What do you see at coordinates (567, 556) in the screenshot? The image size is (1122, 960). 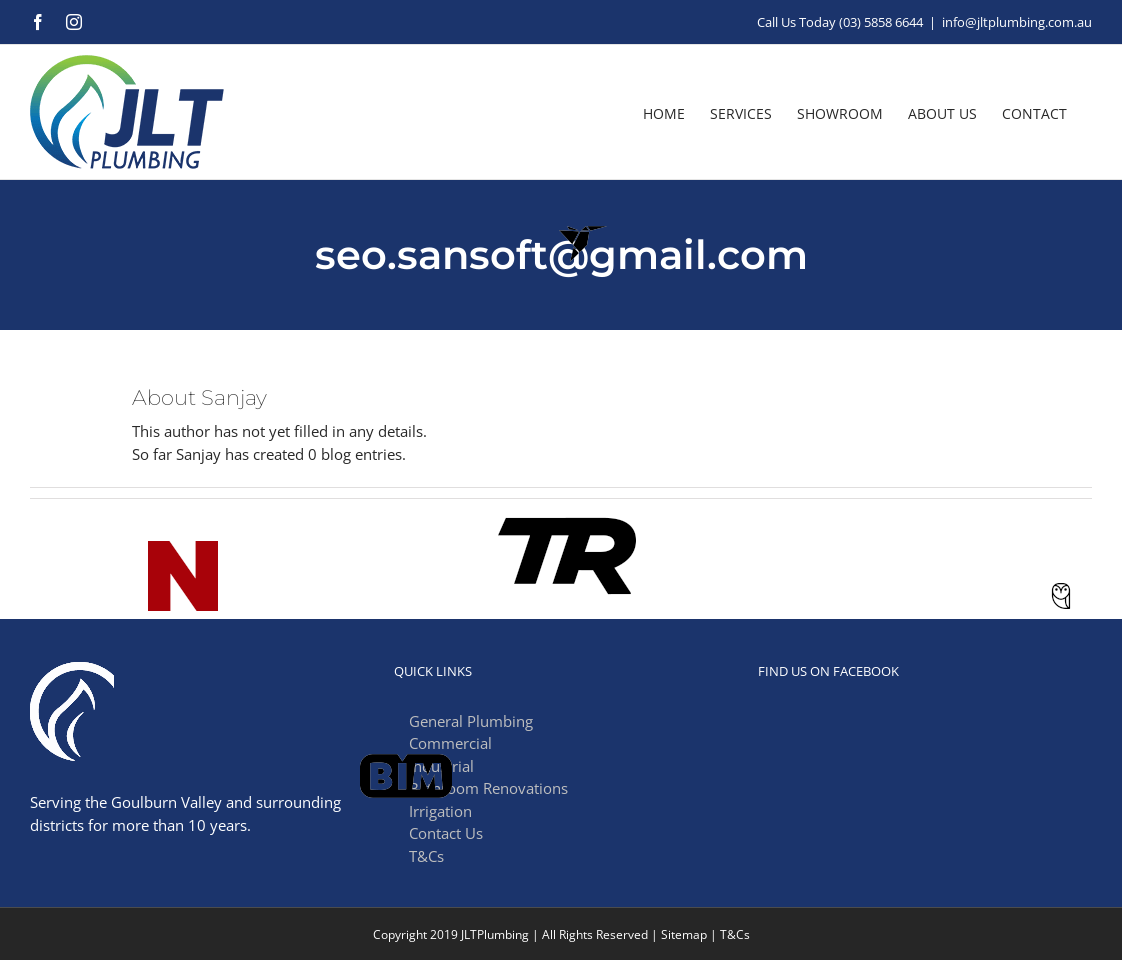 I see `open the TrainerRoad cycling training app` at bounding box center [567, 556].